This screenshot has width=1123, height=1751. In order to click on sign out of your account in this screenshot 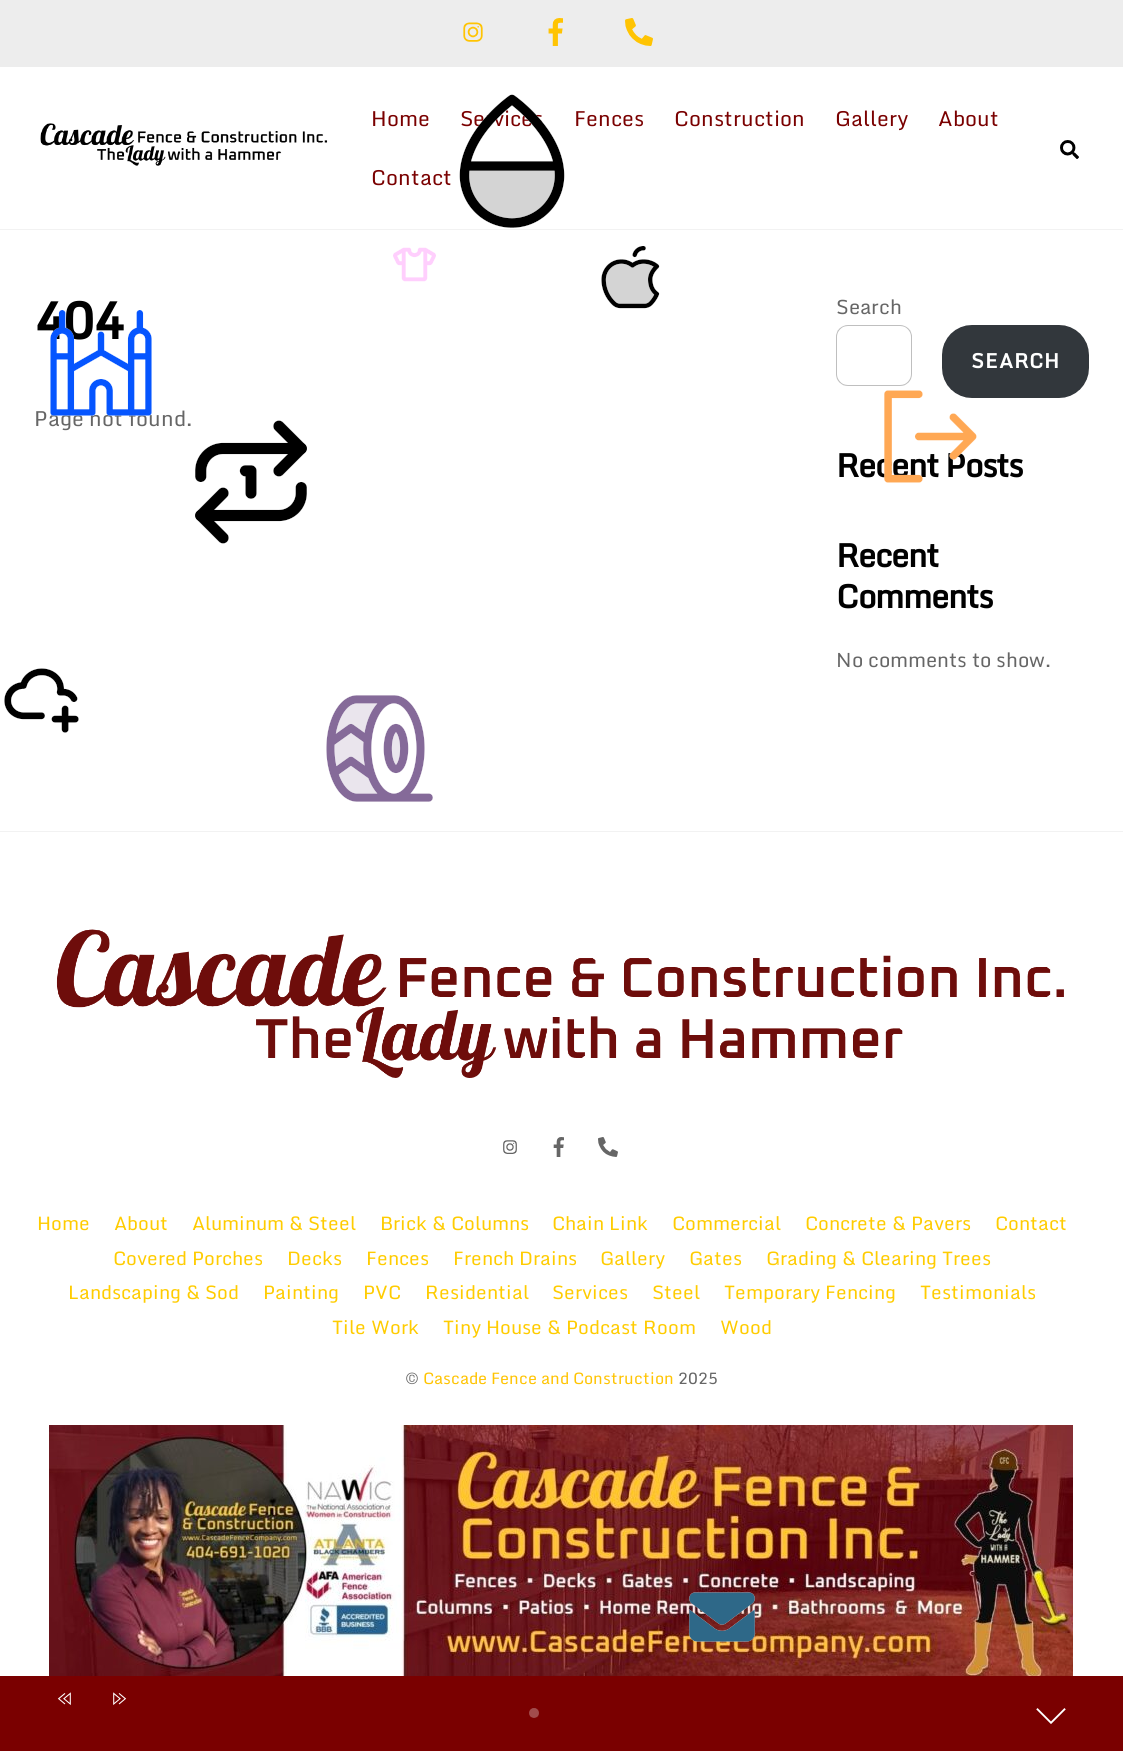, I will do `click(926, 436)`.